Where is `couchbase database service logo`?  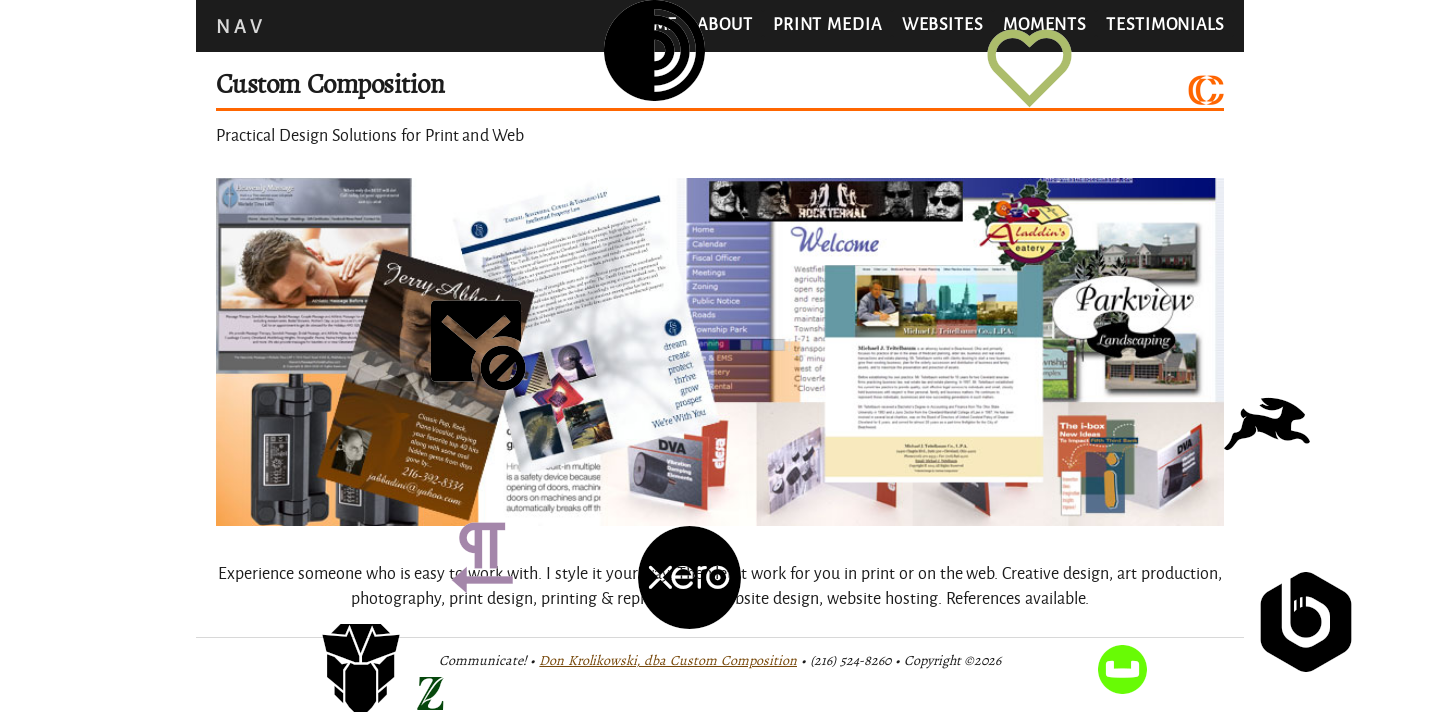
couchbase database service logo is located at coordinates (1122, 669).